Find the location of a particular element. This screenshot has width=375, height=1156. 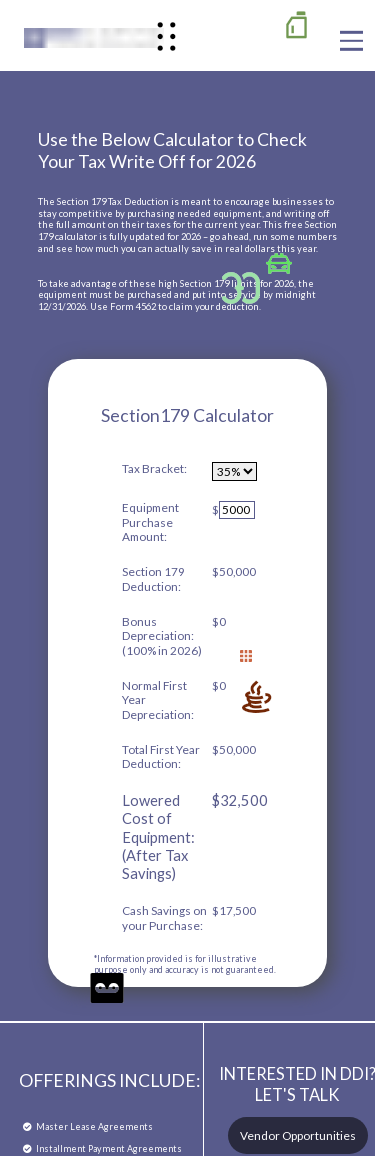

play or access audio cassette content is located at coordinates (107, 988).